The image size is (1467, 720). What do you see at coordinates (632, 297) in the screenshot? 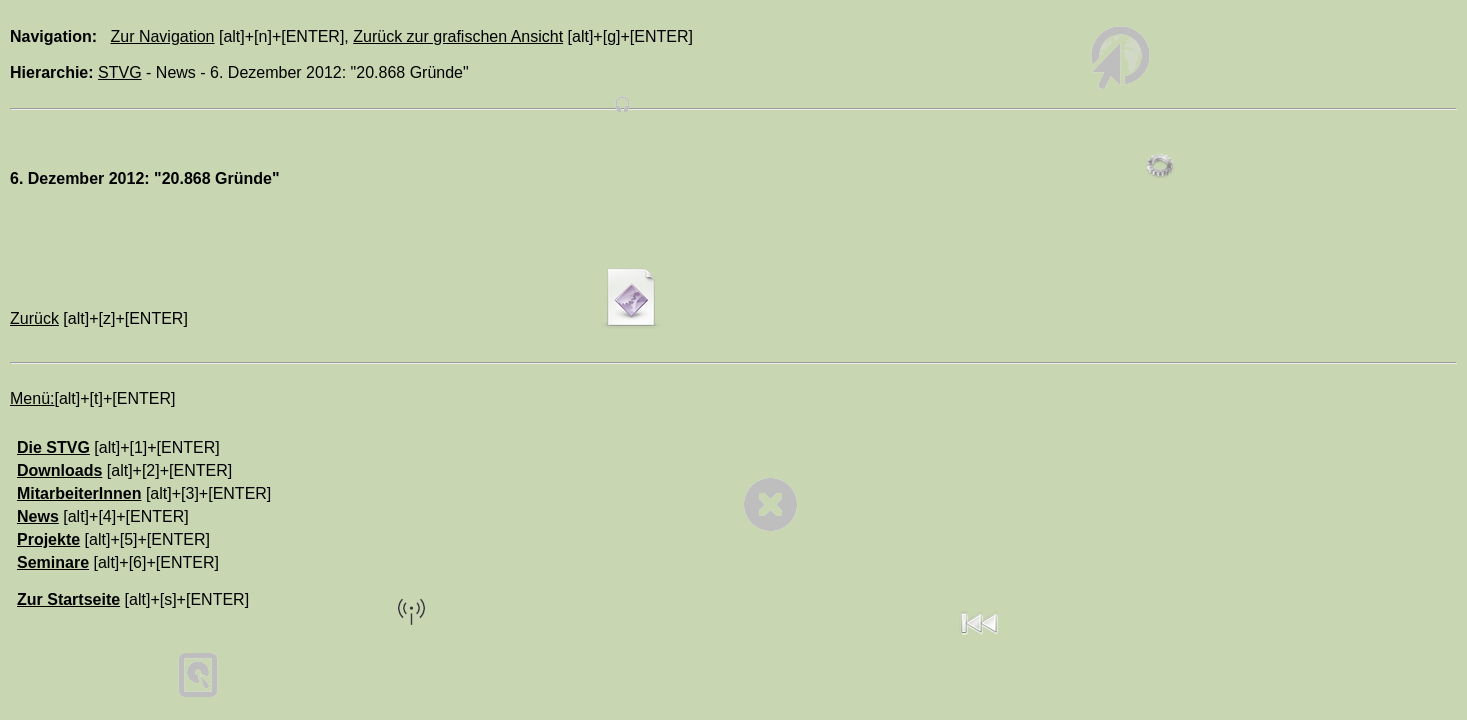
I see `a script or code file` at bounding box center [632, 297].